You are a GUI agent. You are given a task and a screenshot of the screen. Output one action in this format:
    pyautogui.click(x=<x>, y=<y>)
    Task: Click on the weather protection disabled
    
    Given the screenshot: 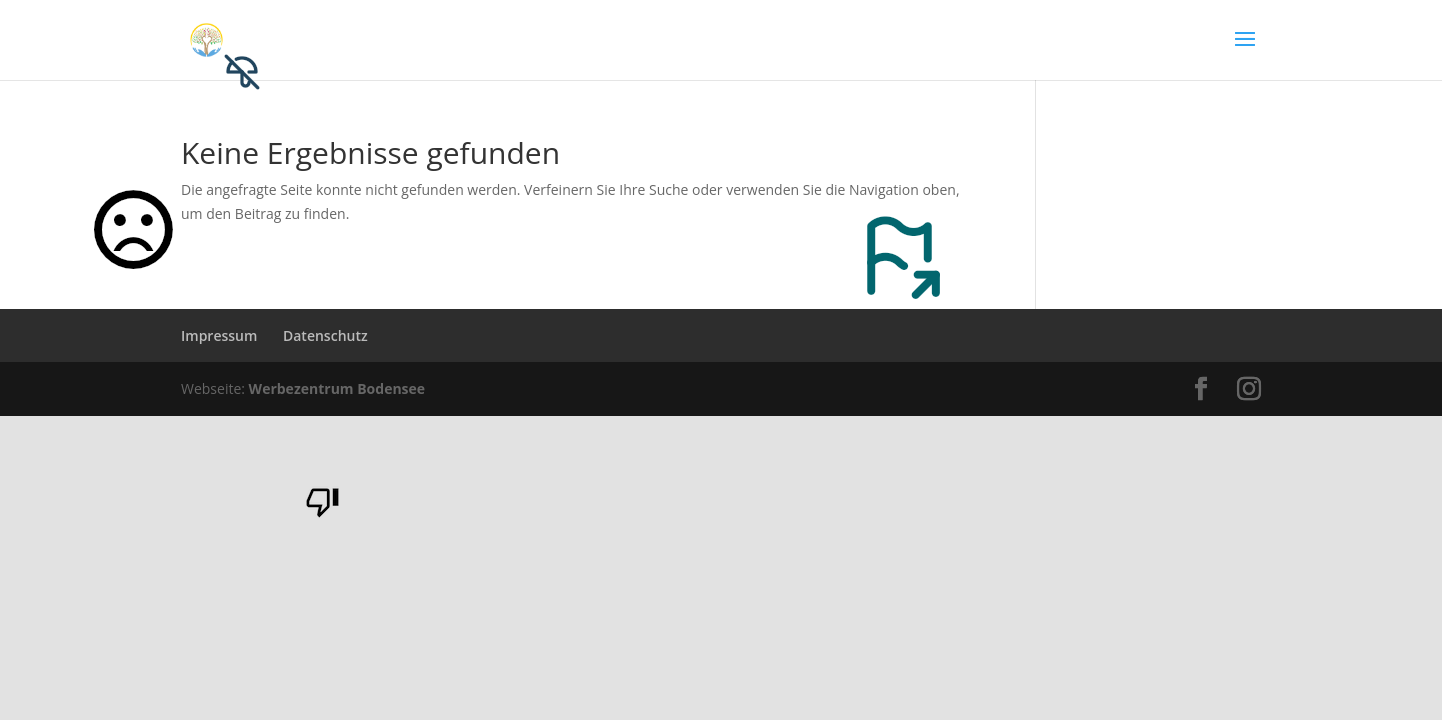 What is the action you would take?
    pyautogui.click(x=242, y=72)
    